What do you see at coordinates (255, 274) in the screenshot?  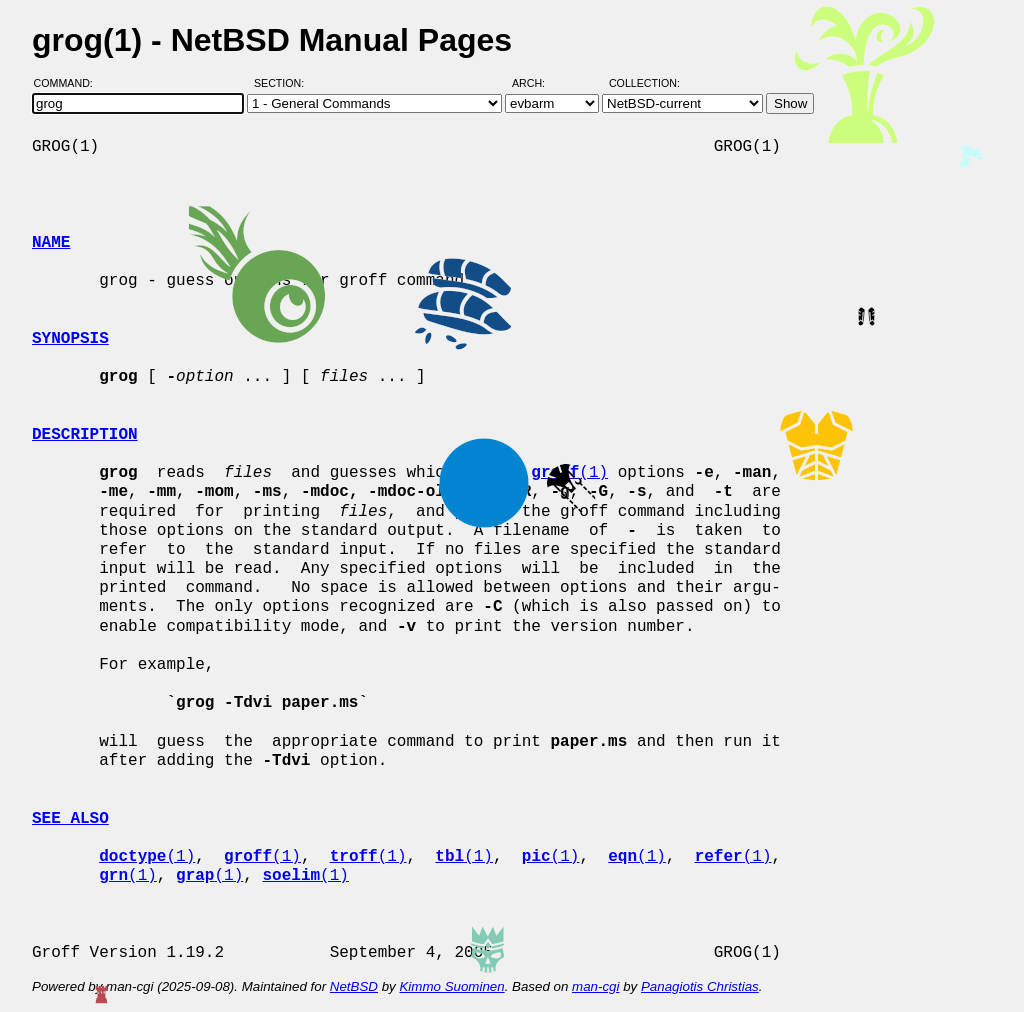 I see `indicates a status effect like curse or blindness in a game` at bounding box center [255, 274].